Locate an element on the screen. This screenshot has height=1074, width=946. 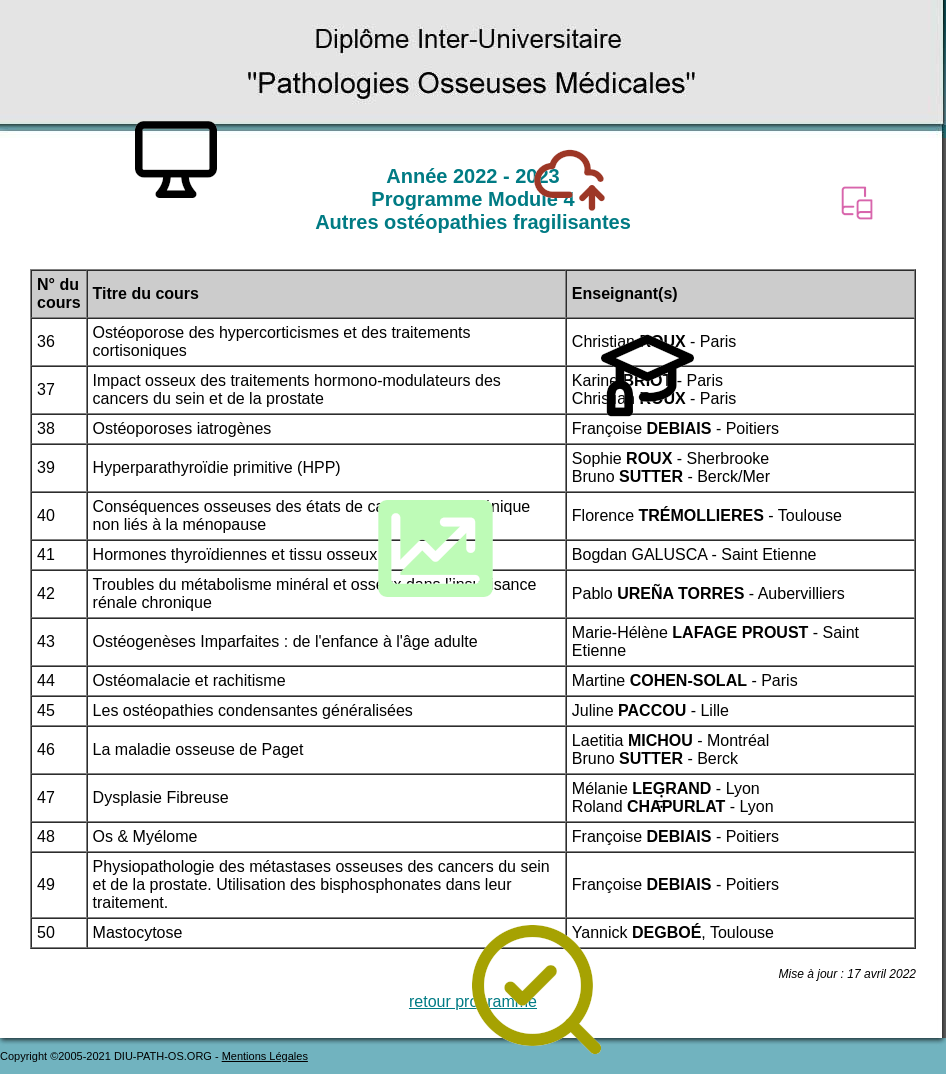
view desktop version of site is located at coordinates (176, 157).